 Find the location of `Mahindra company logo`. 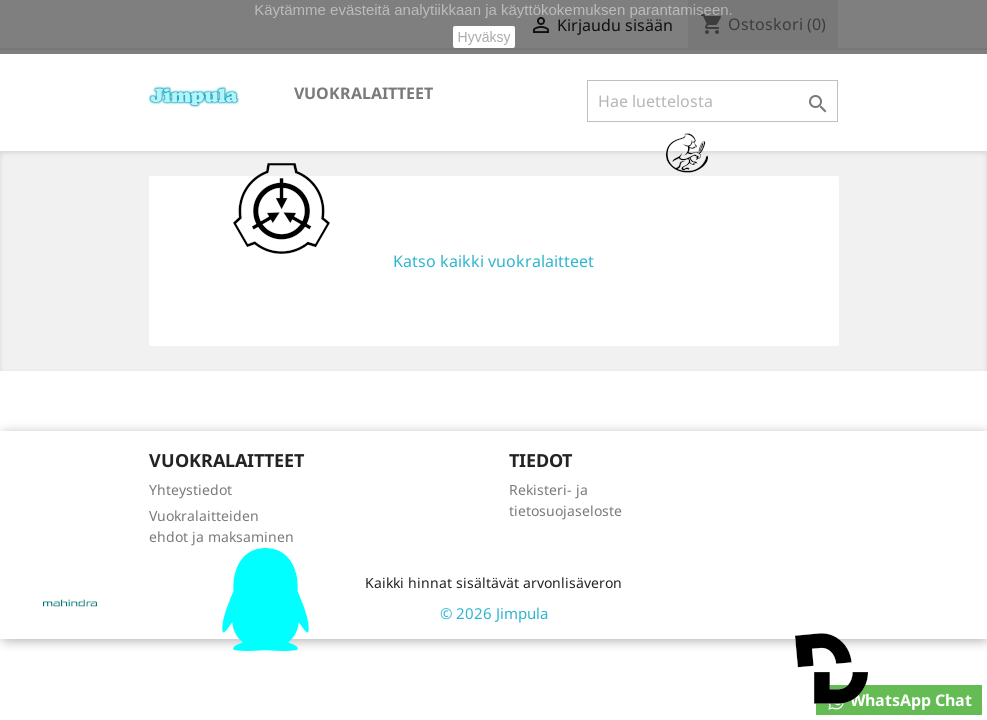

Mahindra company logo is located at coordinates (70, 603).